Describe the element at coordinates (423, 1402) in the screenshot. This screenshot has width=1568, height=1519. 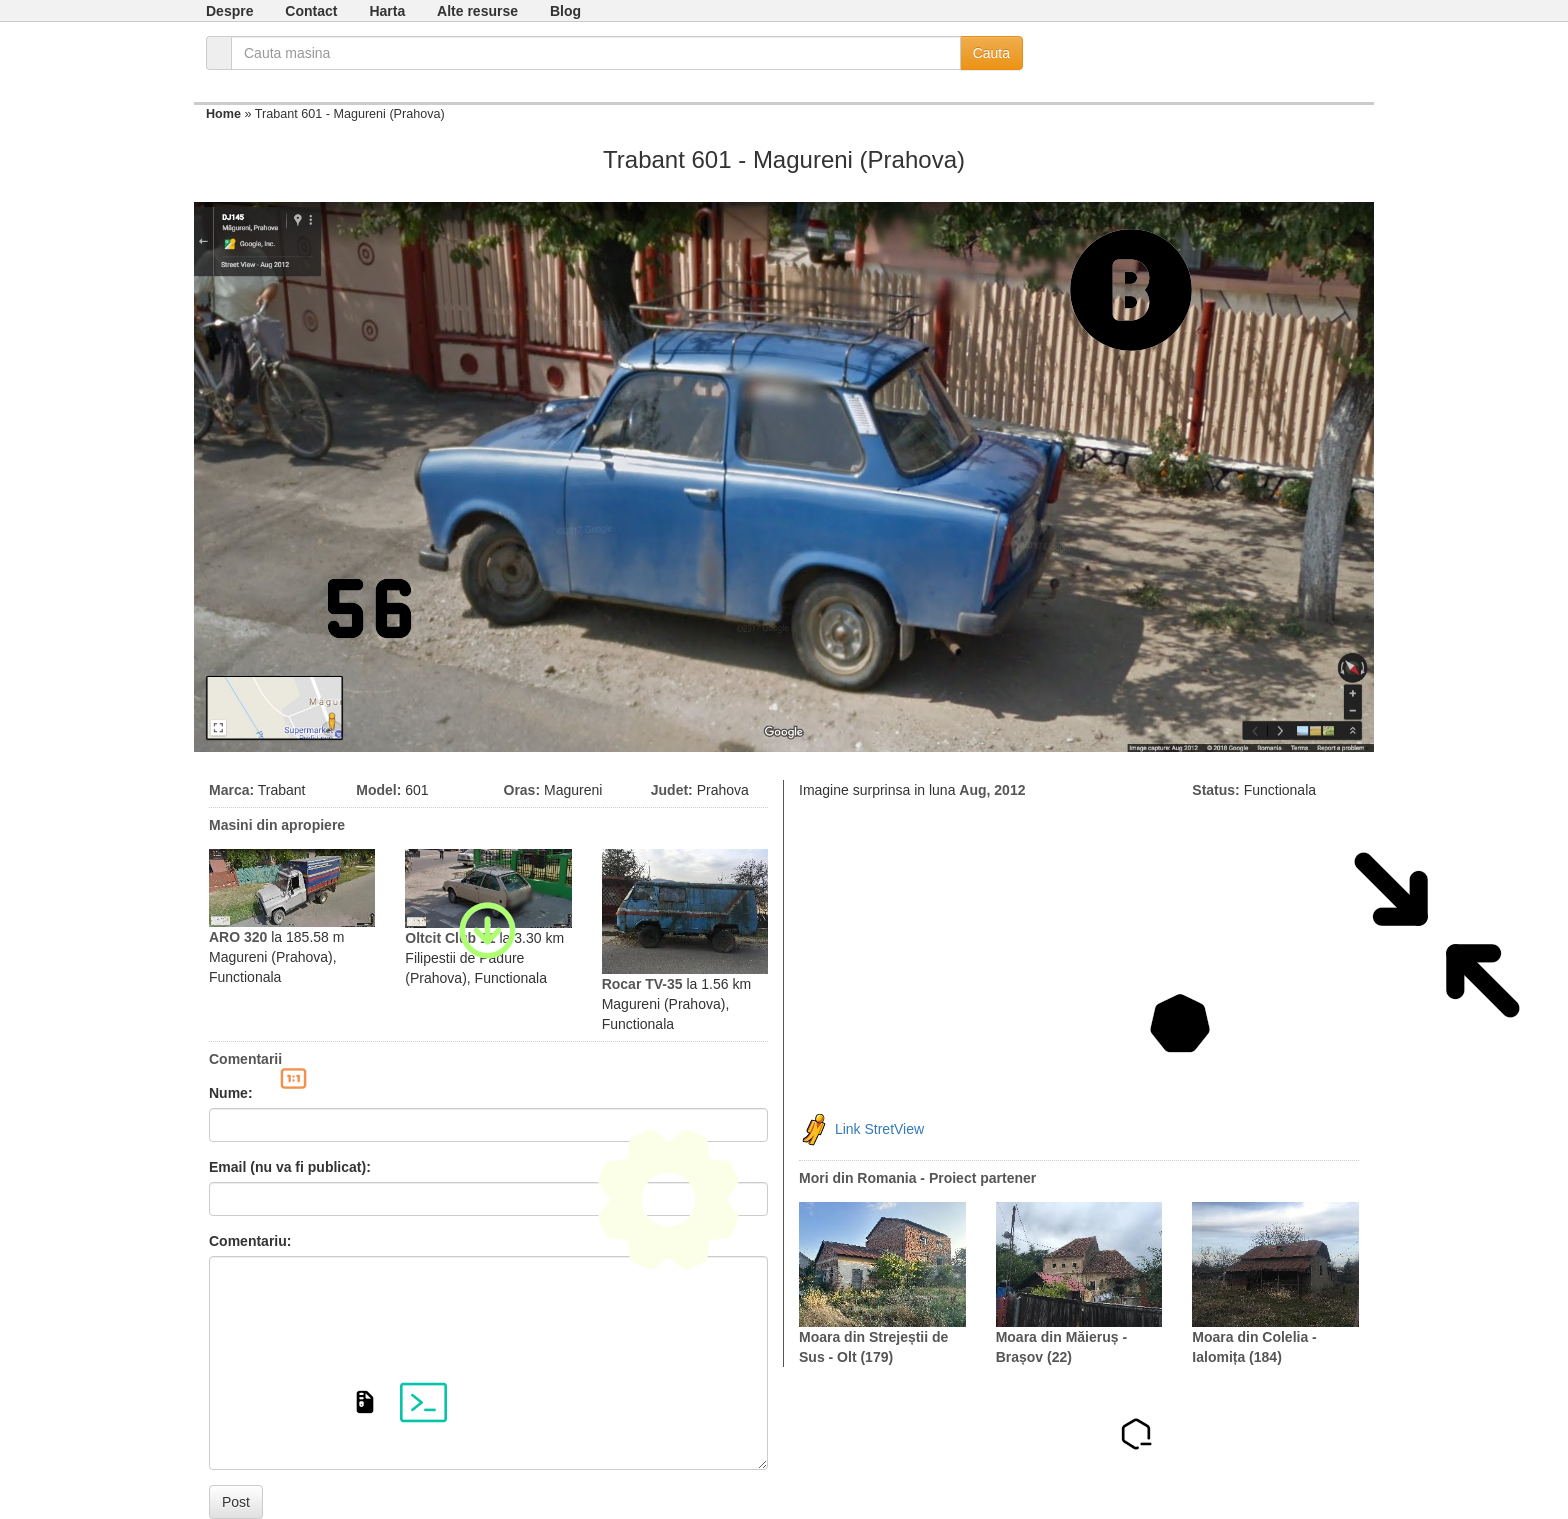
I see `open command line terminal` at that location.